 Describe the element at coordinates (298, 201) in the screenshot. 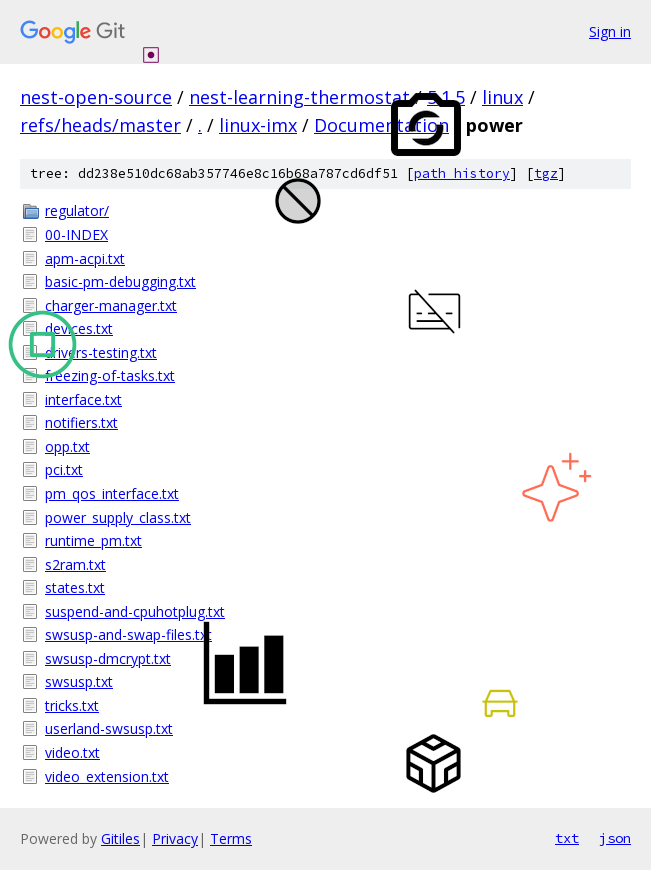

I see `indicates a prohibited or restricted action` at that location.